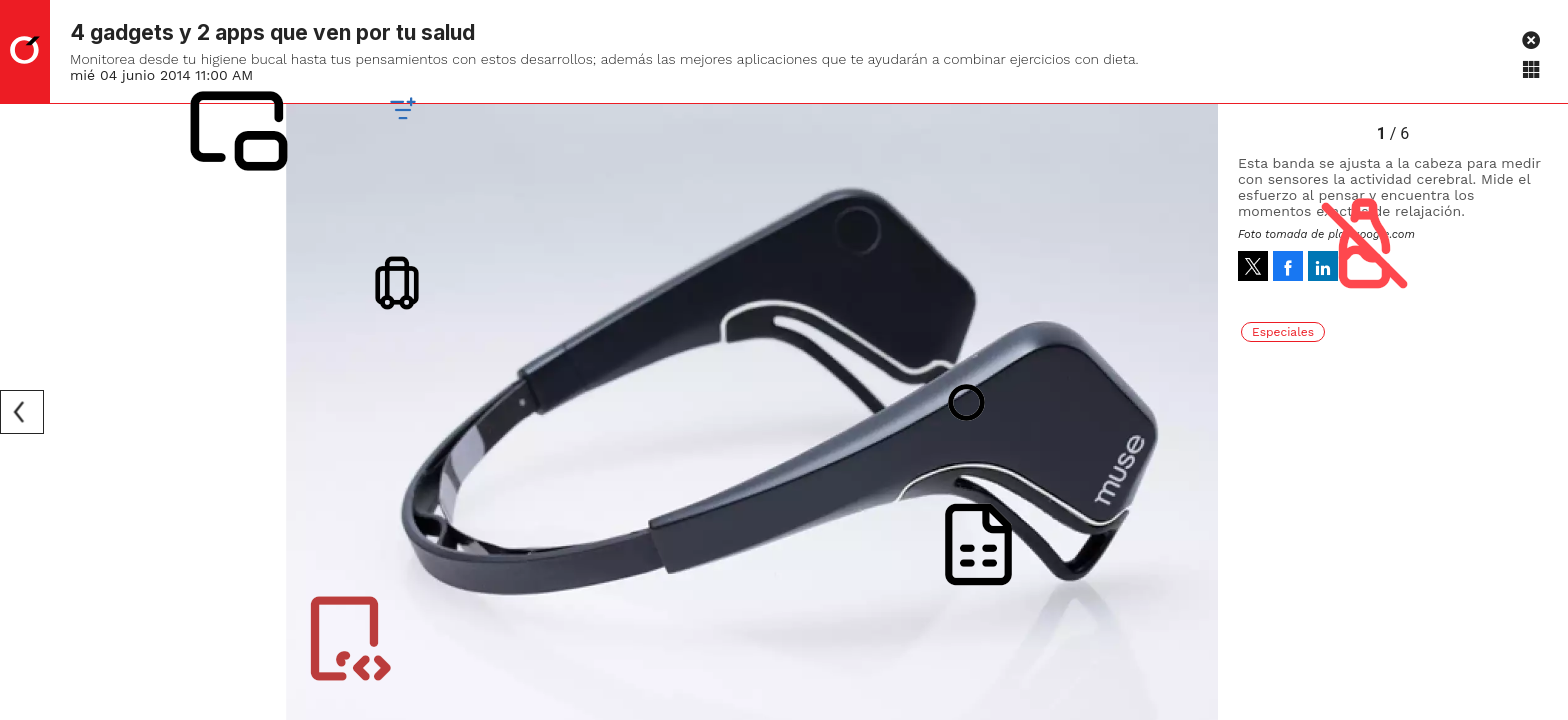 The image size is (1568, 720). Describe the element at coordinates (239, 131) in the screenshot. I see `enable picture-in-picture mode` at that location.